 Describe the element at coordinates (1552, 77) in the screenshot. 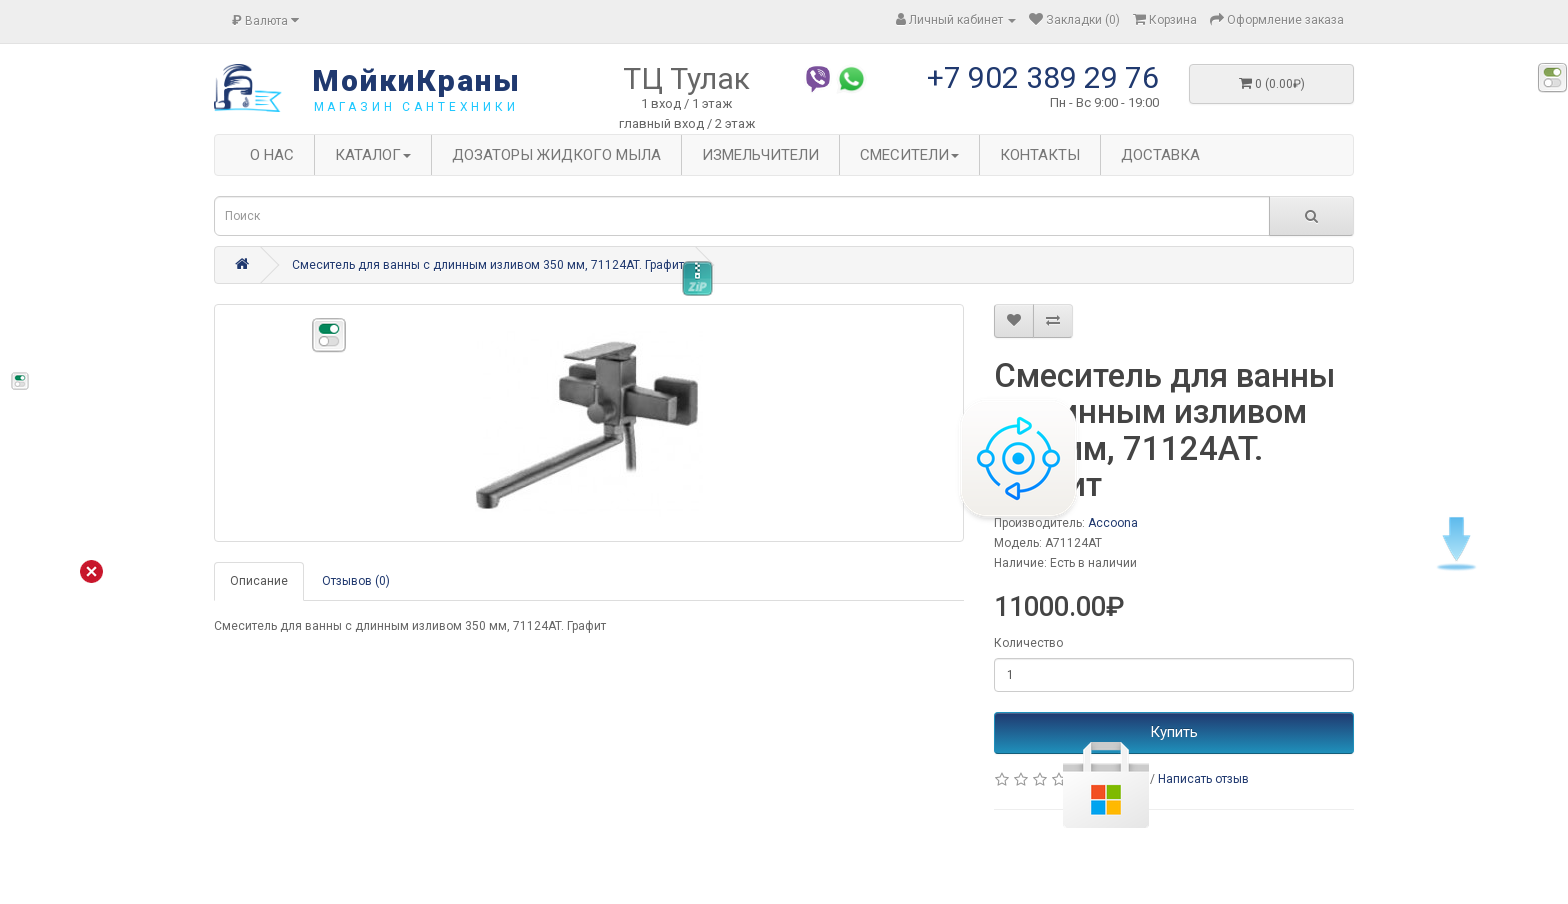

I see `open unity tweak tool settings` at that location.